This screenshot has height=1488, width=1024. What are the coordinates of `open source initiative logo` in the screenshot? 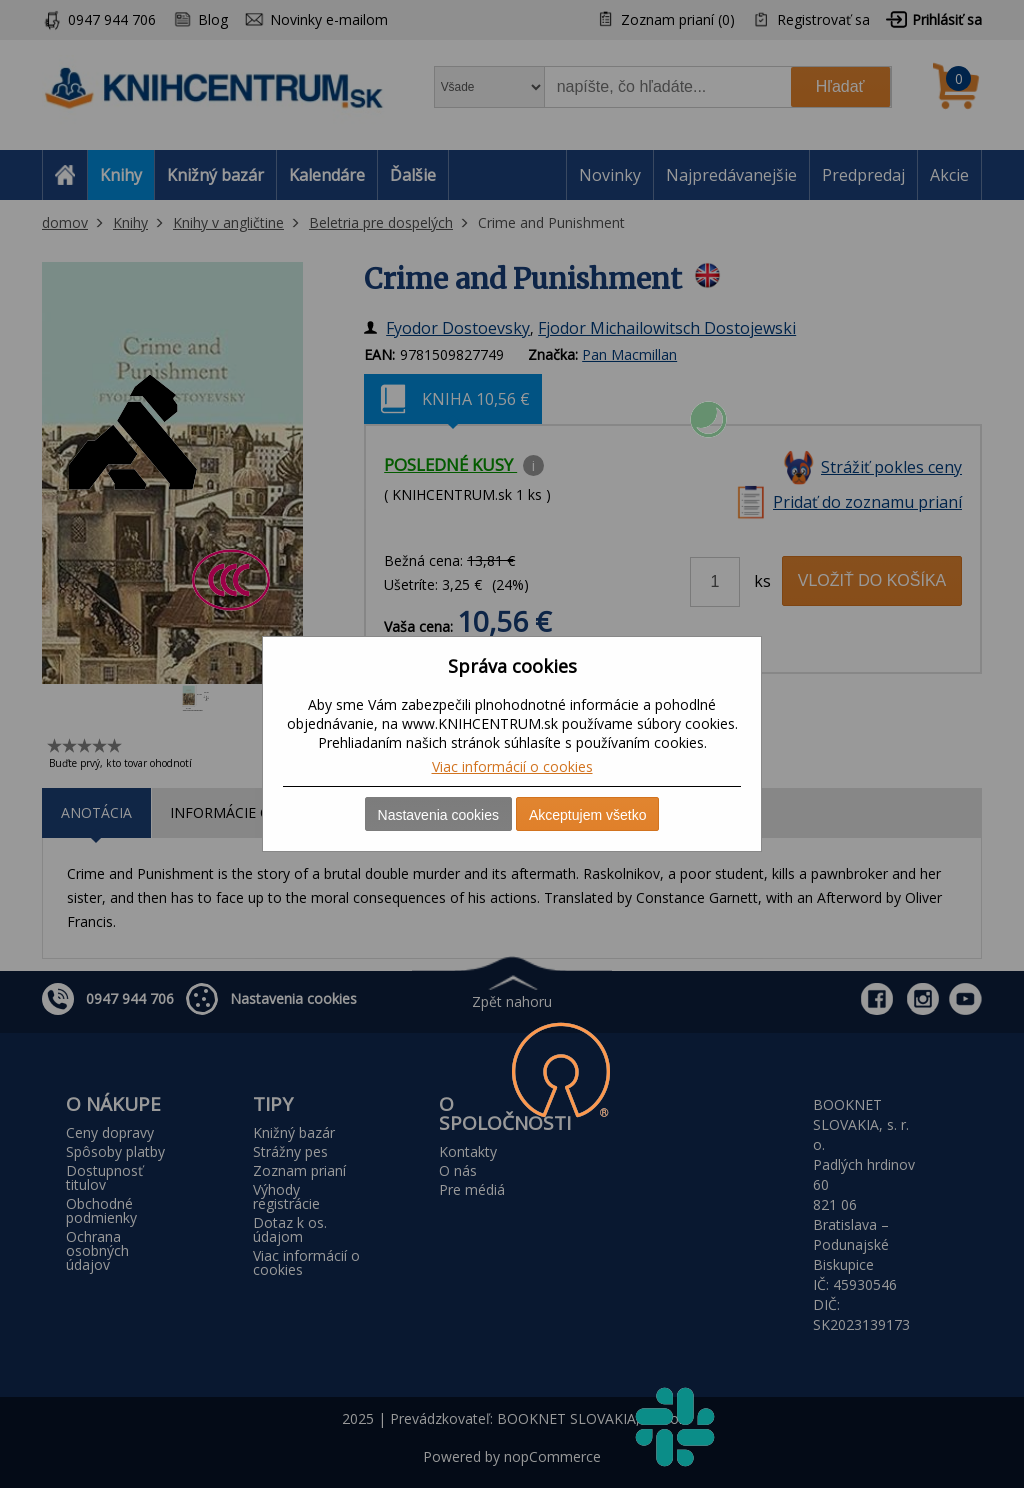 It's located at (561, 1070).